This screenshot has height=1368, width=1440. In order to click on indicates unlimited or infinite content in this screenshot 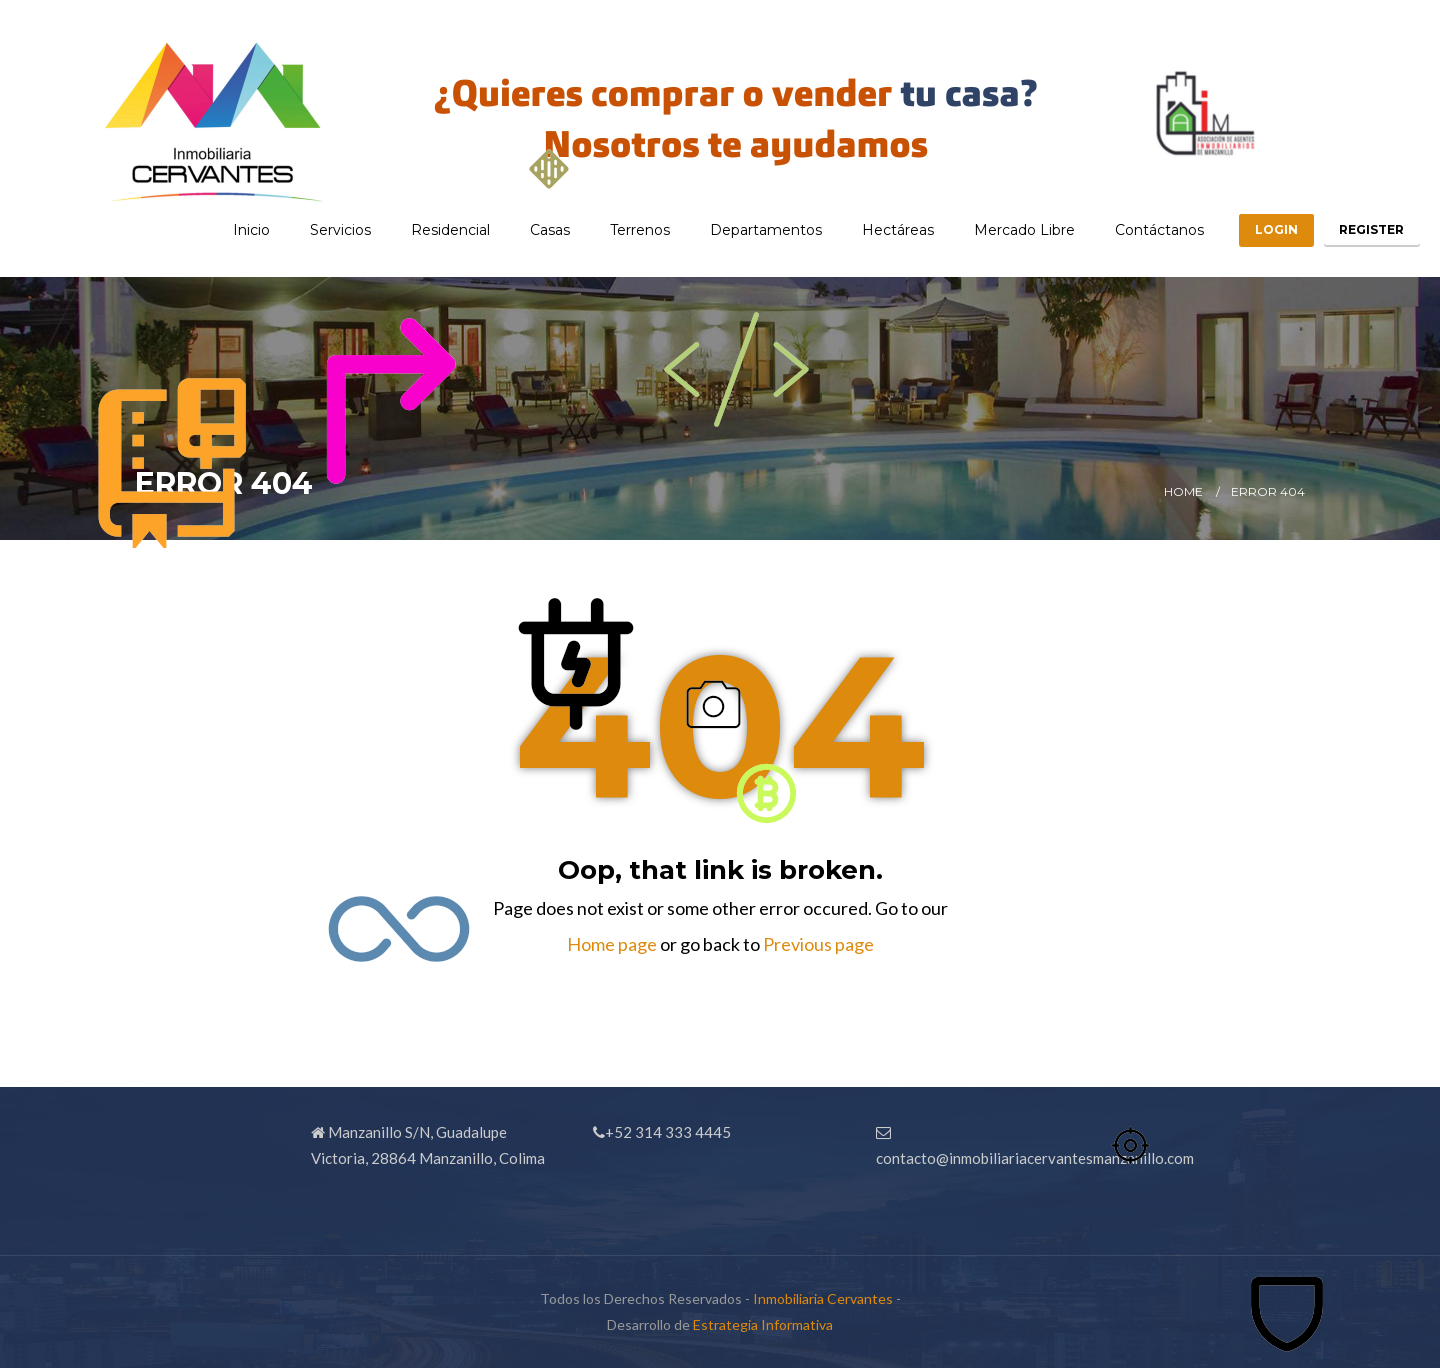, I will do `click(399, 929)`.